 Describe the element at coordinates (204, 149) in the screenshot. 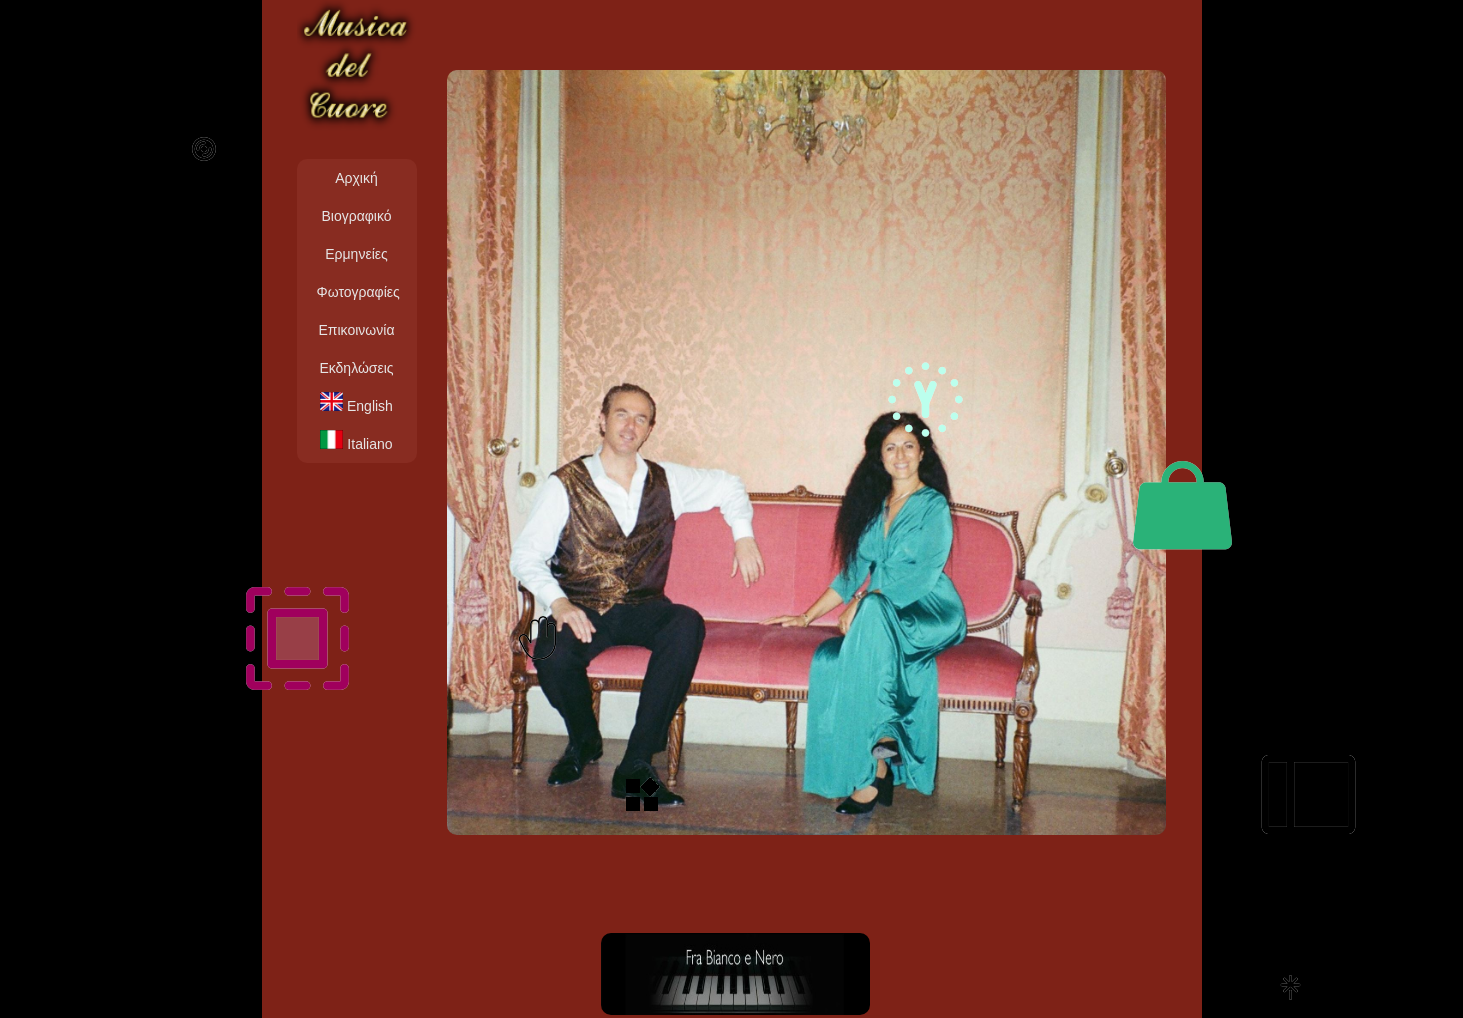

I see `play or browse music library` at that location.